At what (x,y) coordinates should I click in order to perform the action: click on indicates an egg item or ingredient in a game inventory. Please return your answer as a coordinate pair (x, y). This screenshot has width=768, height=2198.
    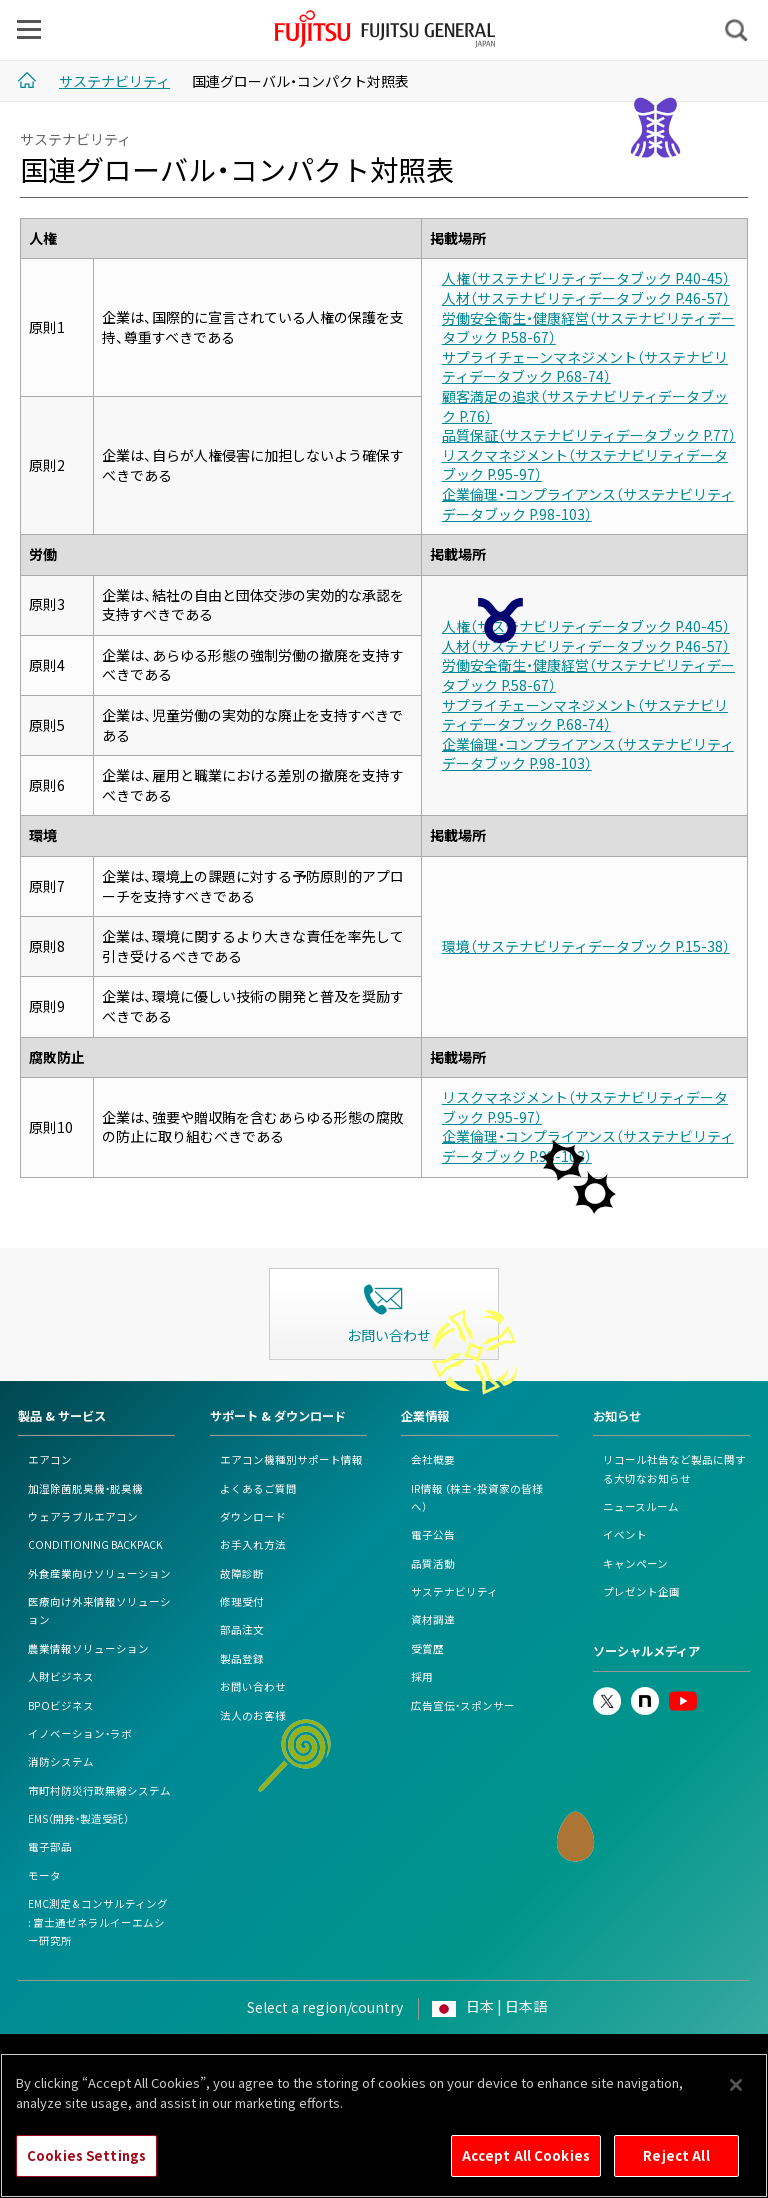
    Looking at the image, I should click on (575, 1836).